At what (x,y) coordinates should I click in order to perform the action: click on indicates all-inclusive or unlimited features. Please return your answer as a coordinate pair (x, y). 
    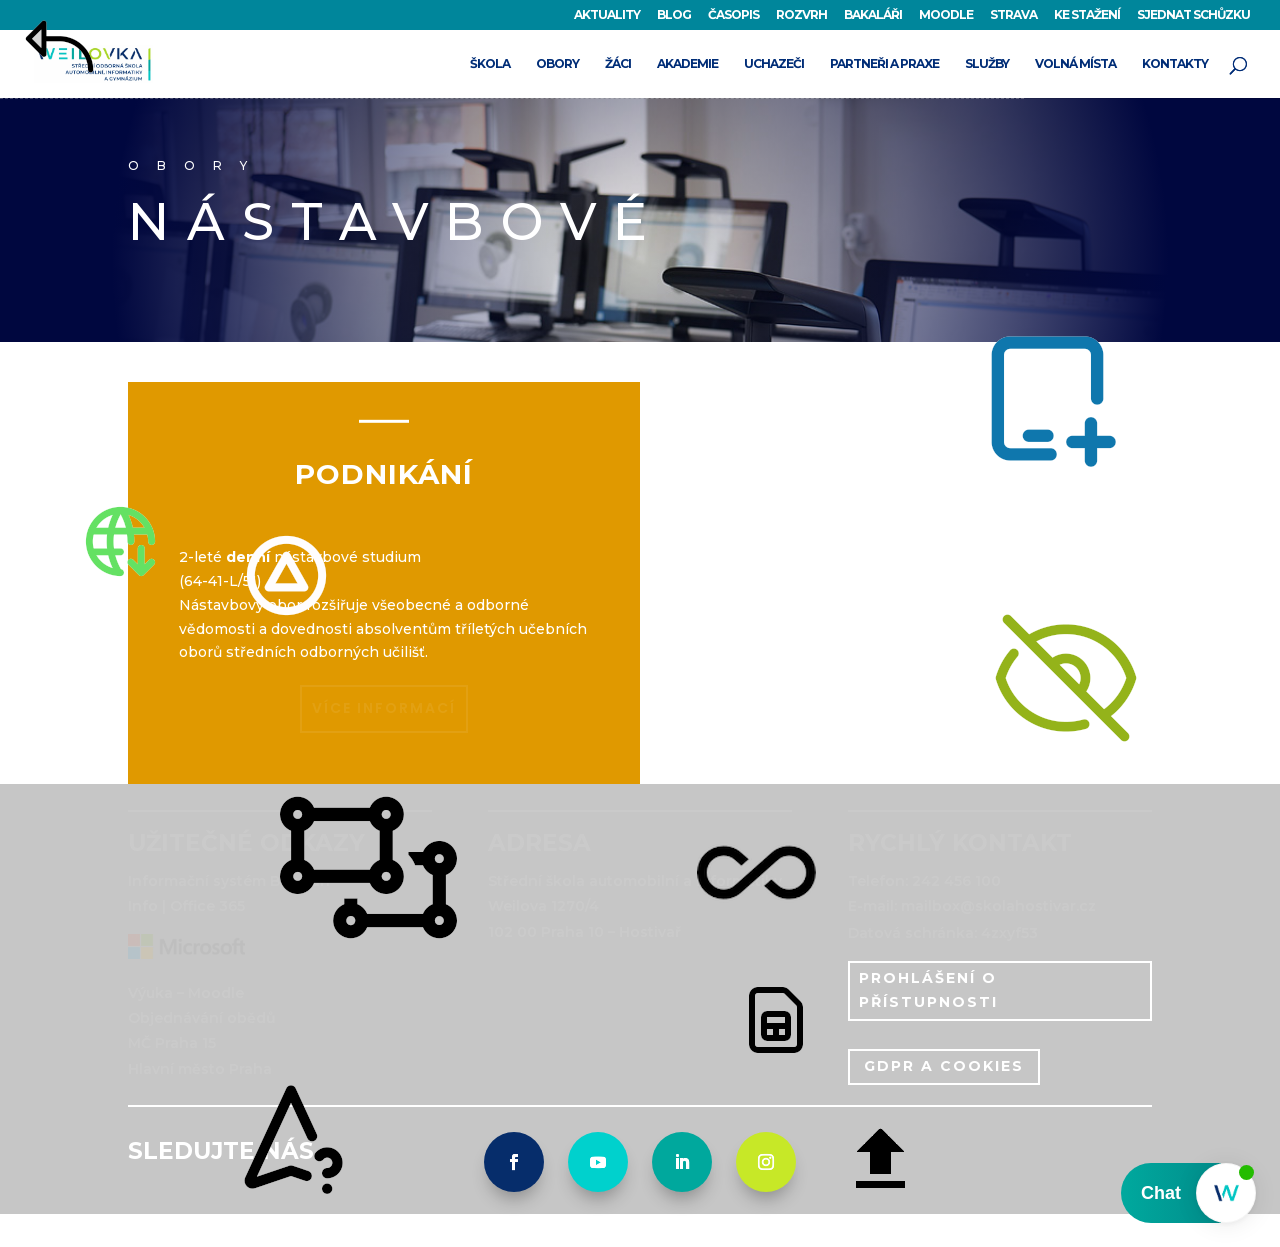
    Looking at the image, I should click on (756, 872).